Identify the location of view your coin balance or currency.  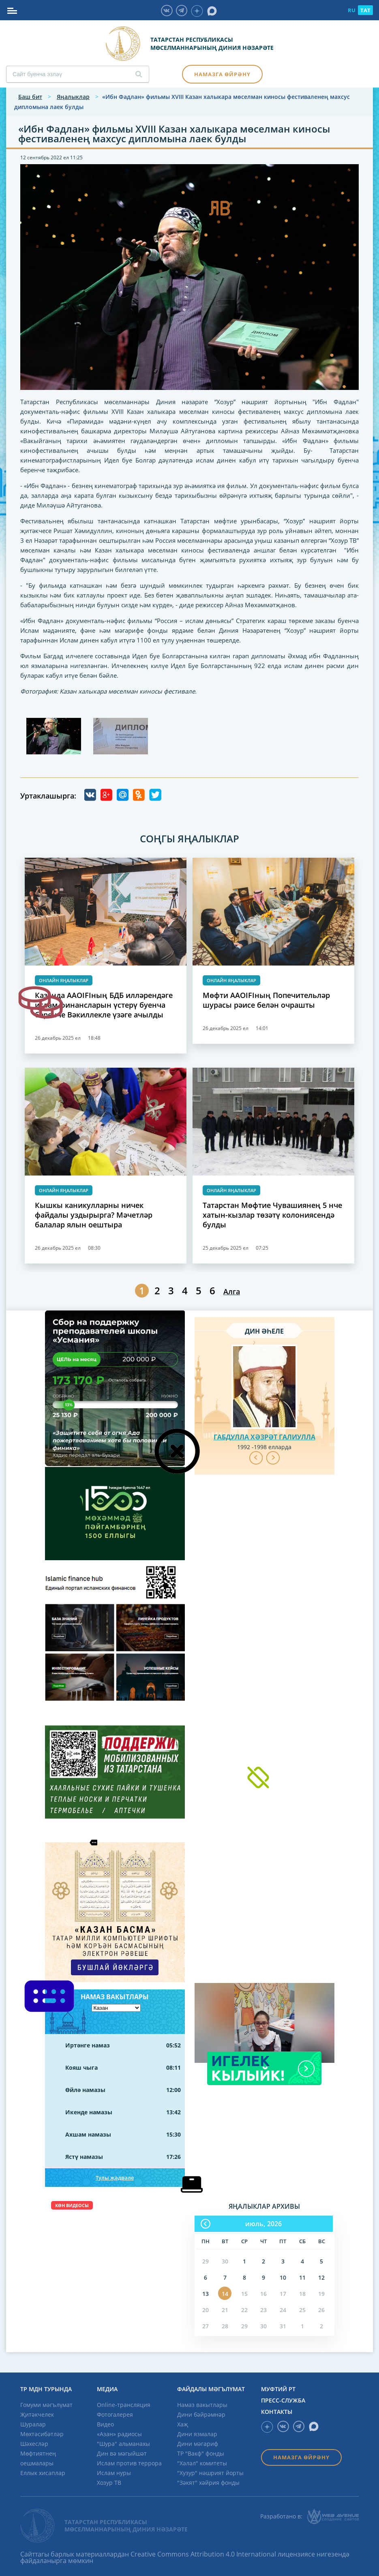
(41, 1002).